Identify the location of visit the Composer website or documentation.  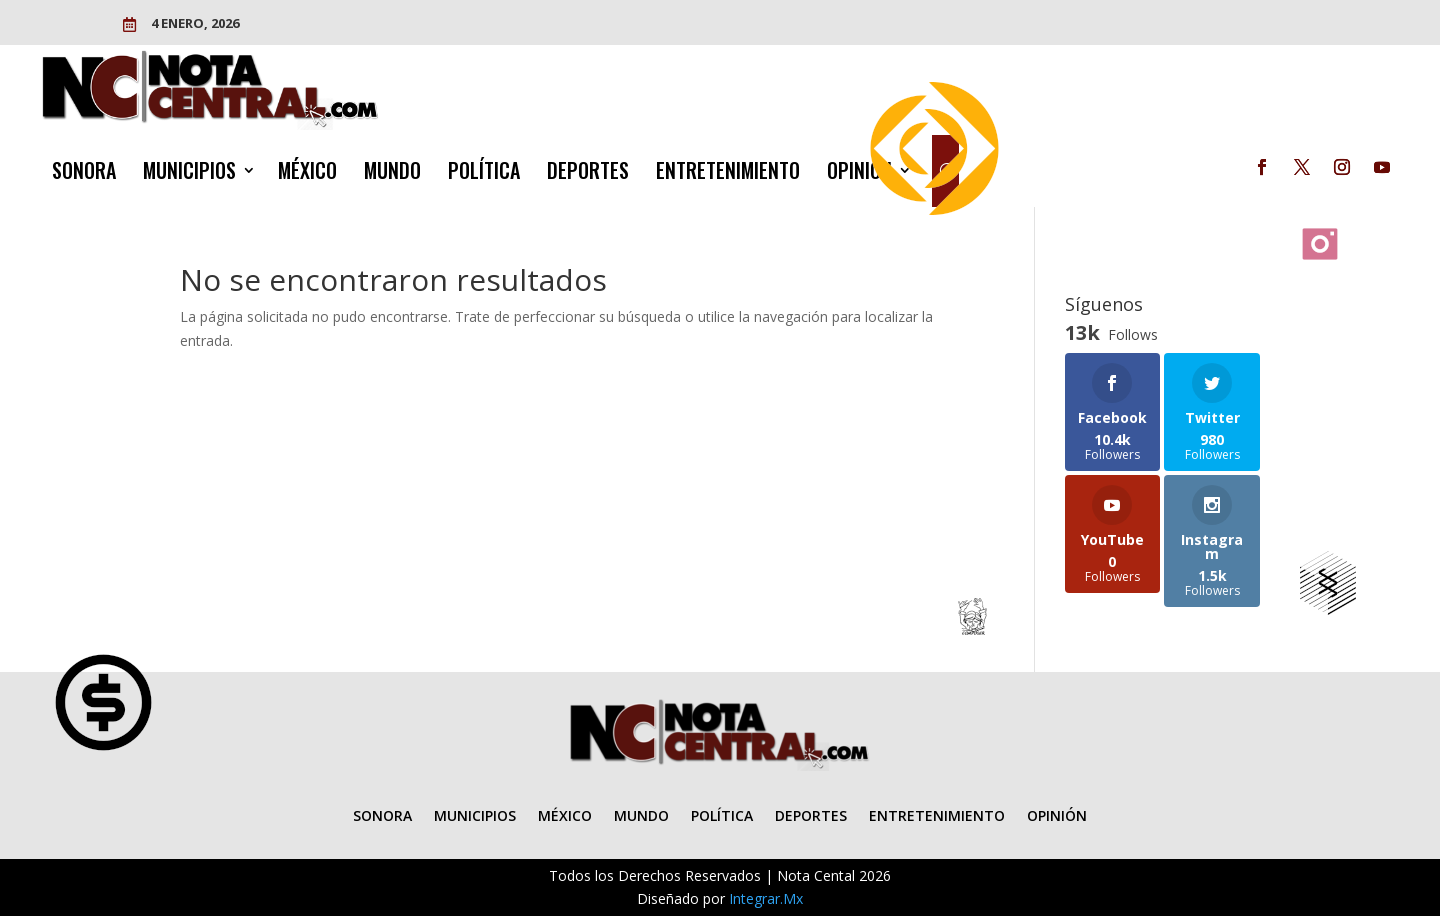
(972, 616).